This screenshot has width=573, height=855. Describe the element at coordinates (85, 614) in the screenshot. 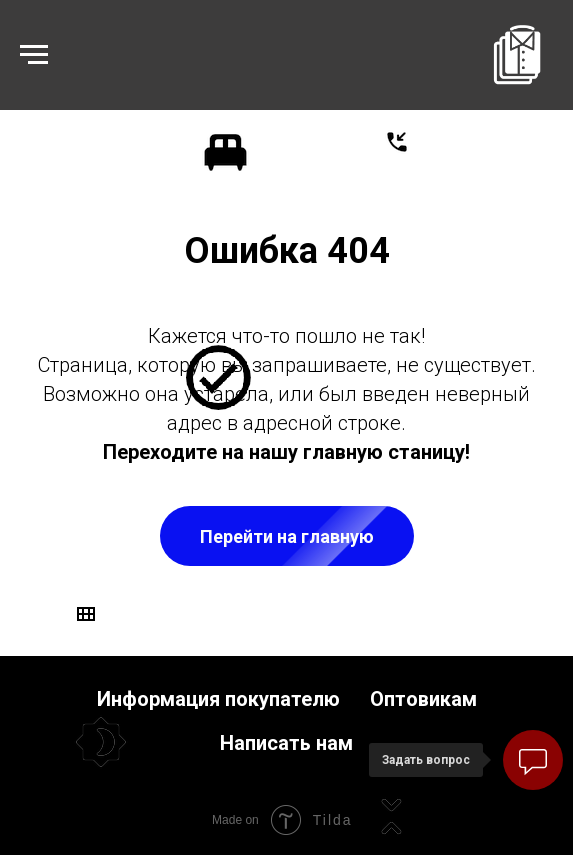

I see `switch to grid view` at that location.